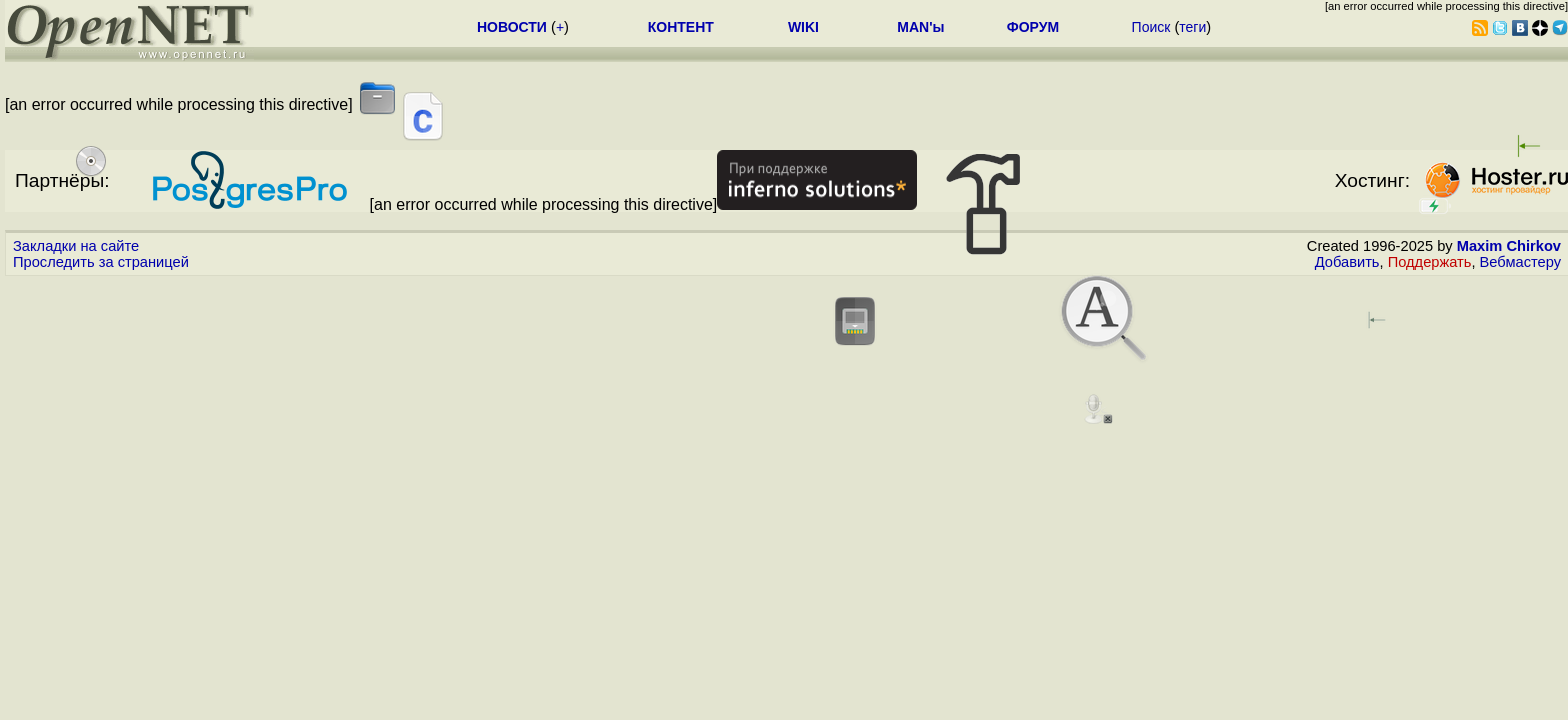 The image size is (1568, 720). I want to click on a C programming language source file, so click(423, 116).